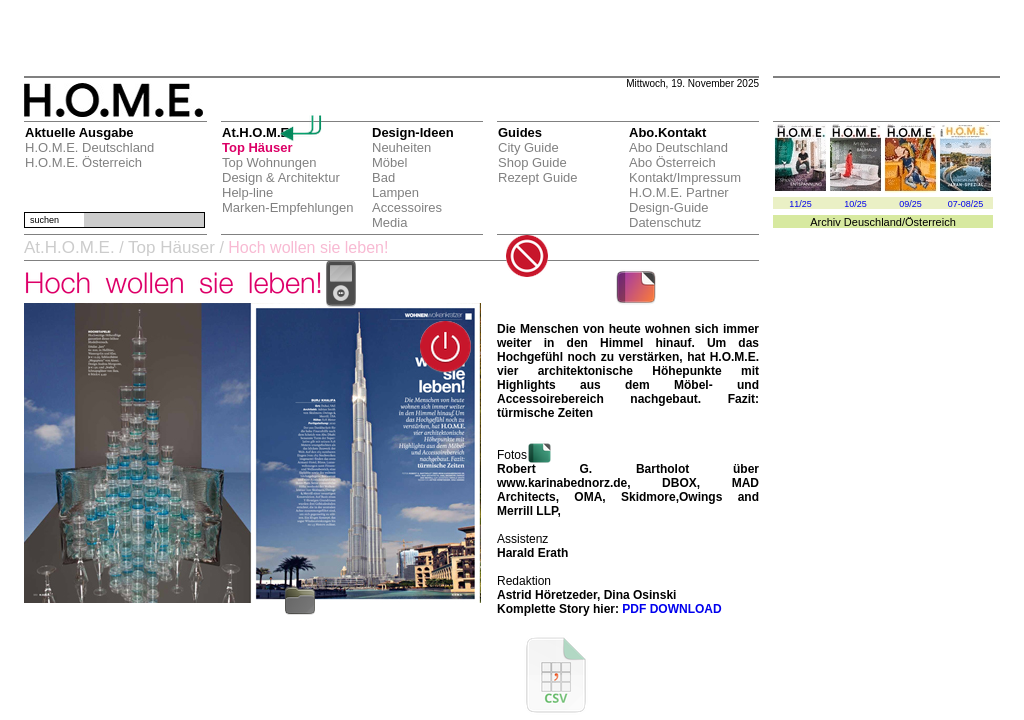 The image size is (1024, 720). What do you see at coordinates (300, 600) in the screenshot?
I see `indicates a folder is currently open or expanded` at bounding box center [300, 600].